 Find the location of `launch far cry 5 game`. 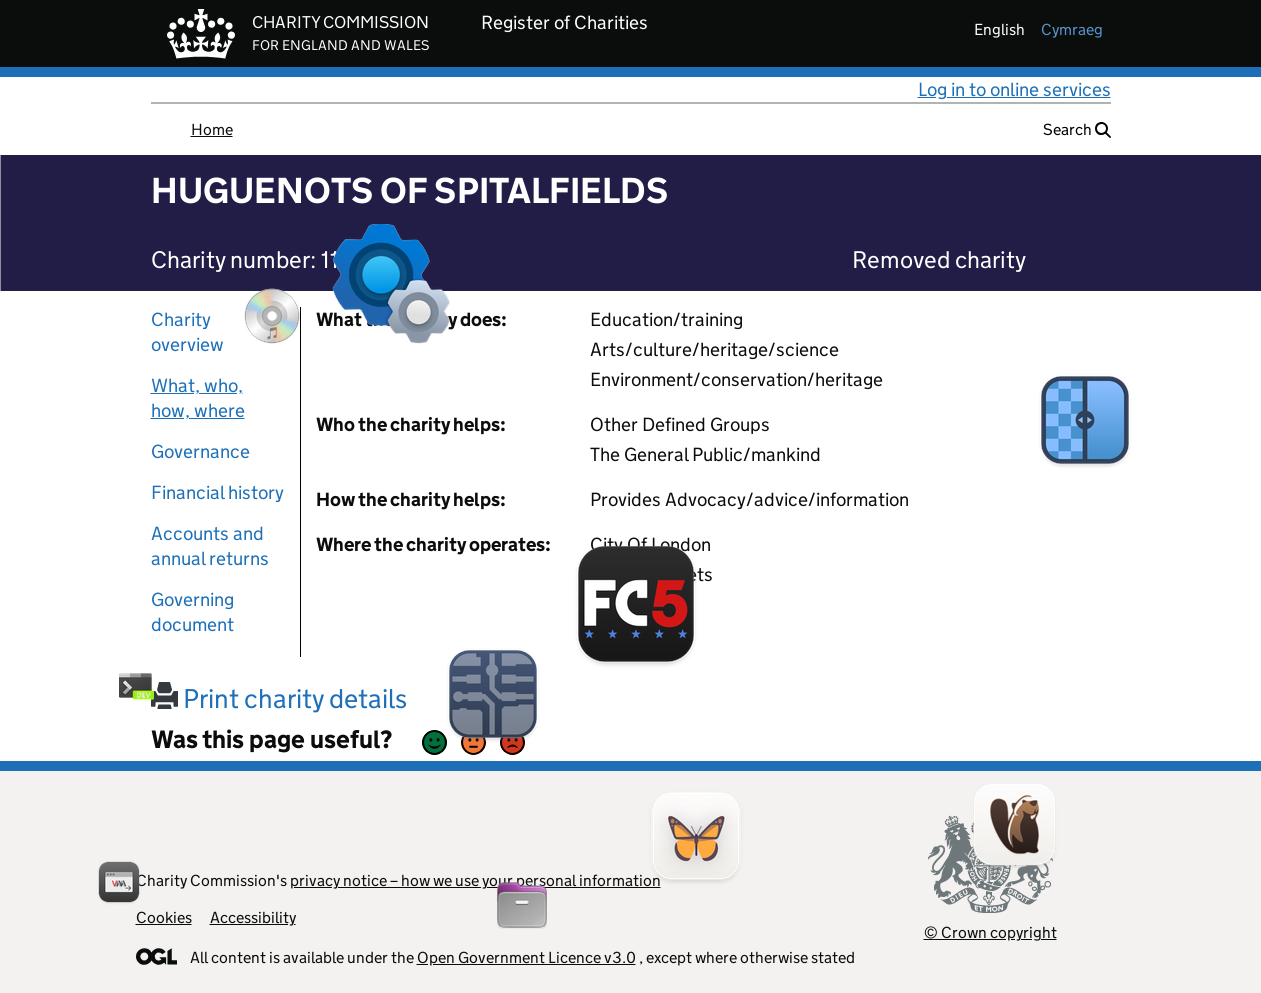

launch far cry 5 game is located at coordinates (636, 604).